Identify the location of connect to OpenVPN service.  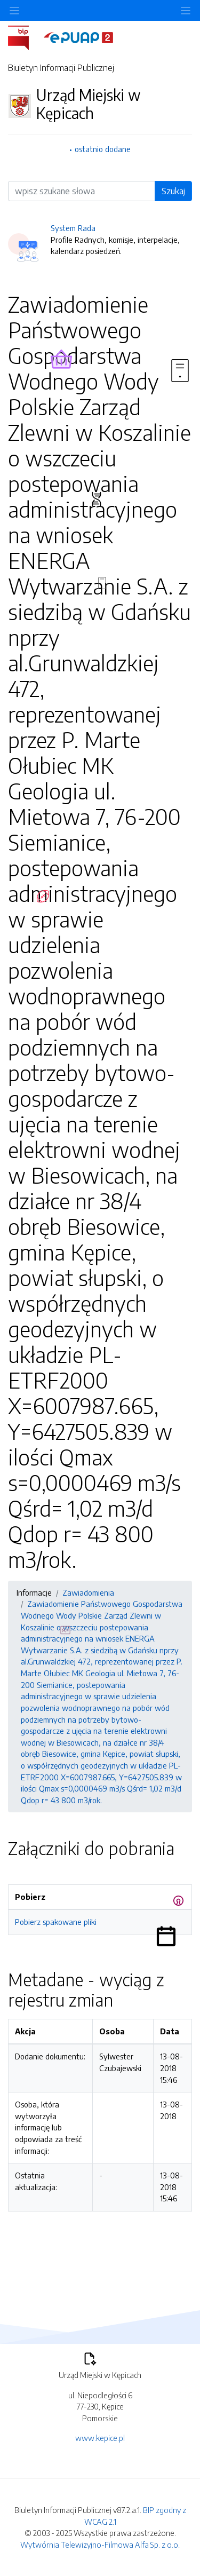
(178, 1900).